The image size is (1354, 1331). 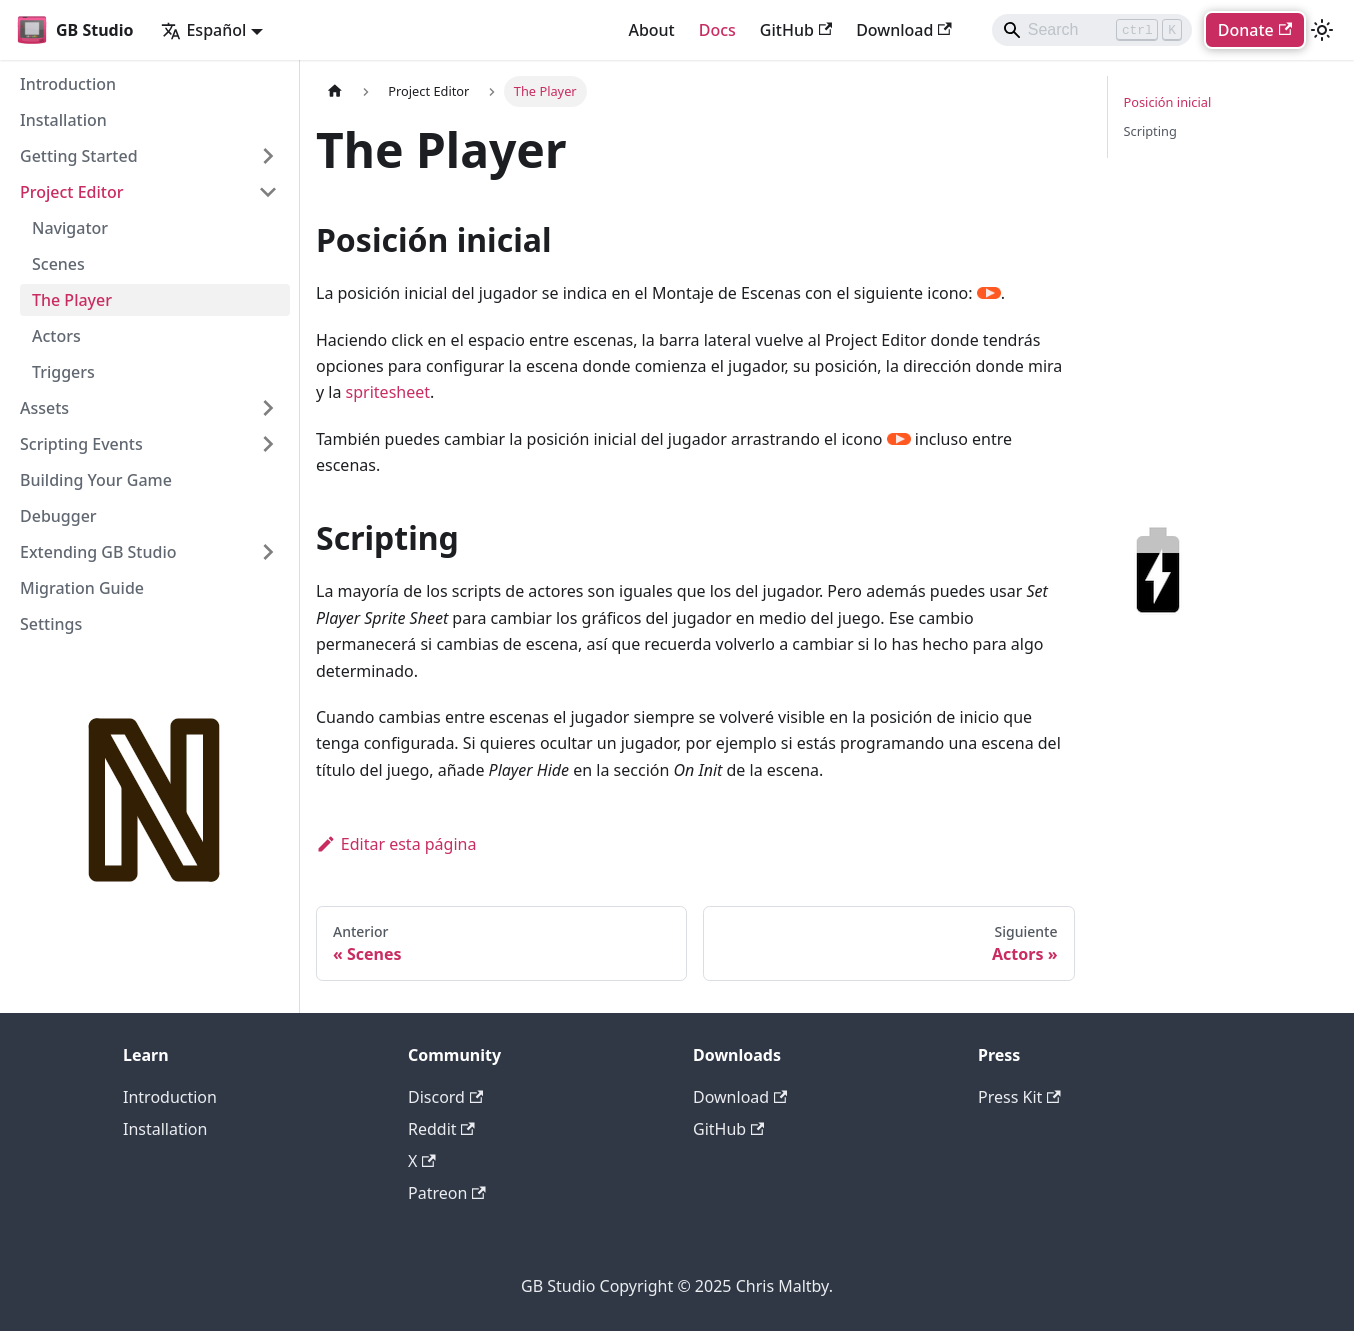 What do you see at coordinates (154, 800) in the screenshot?
I see `open Netflix app` at bounding box center [154, 800].